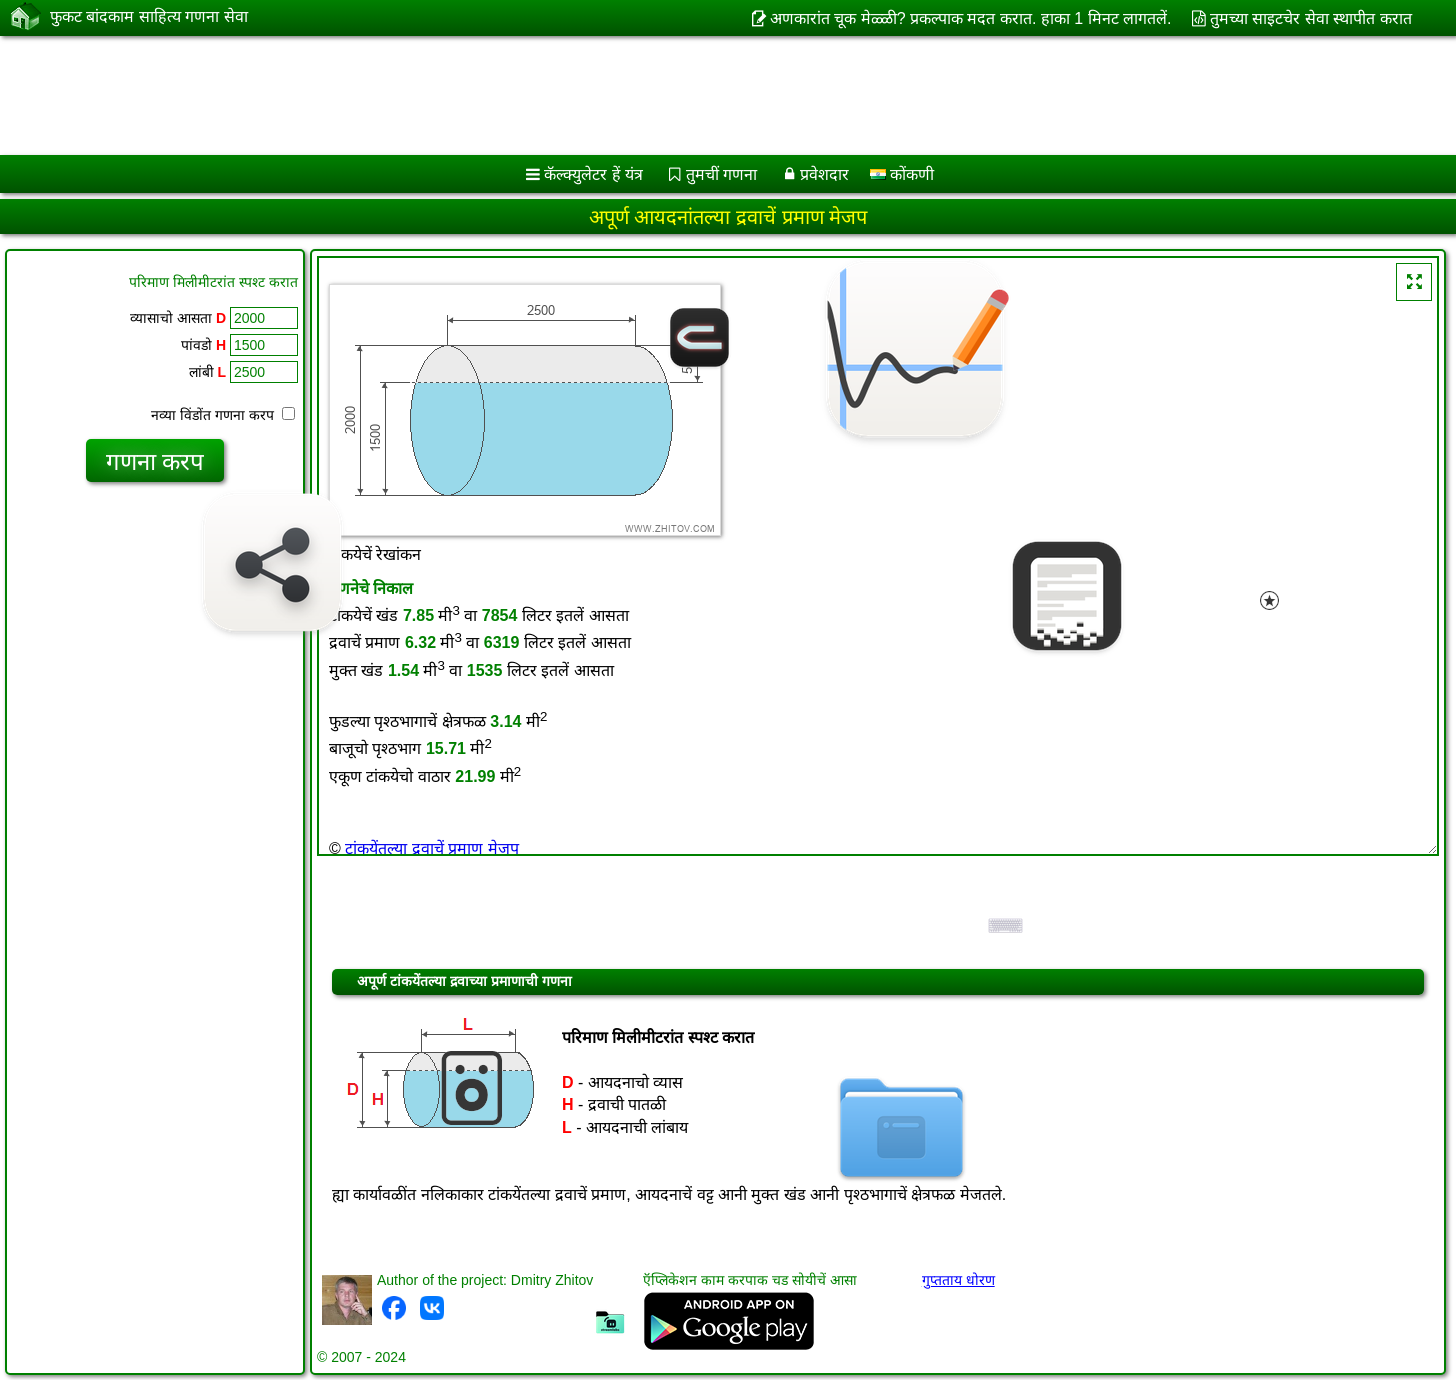 The image size is (1456, 1380). What do you see at coordinates (901, 1127) in the screenshot?
I see `open web design projects folder` at bounding box center [901, 1127].